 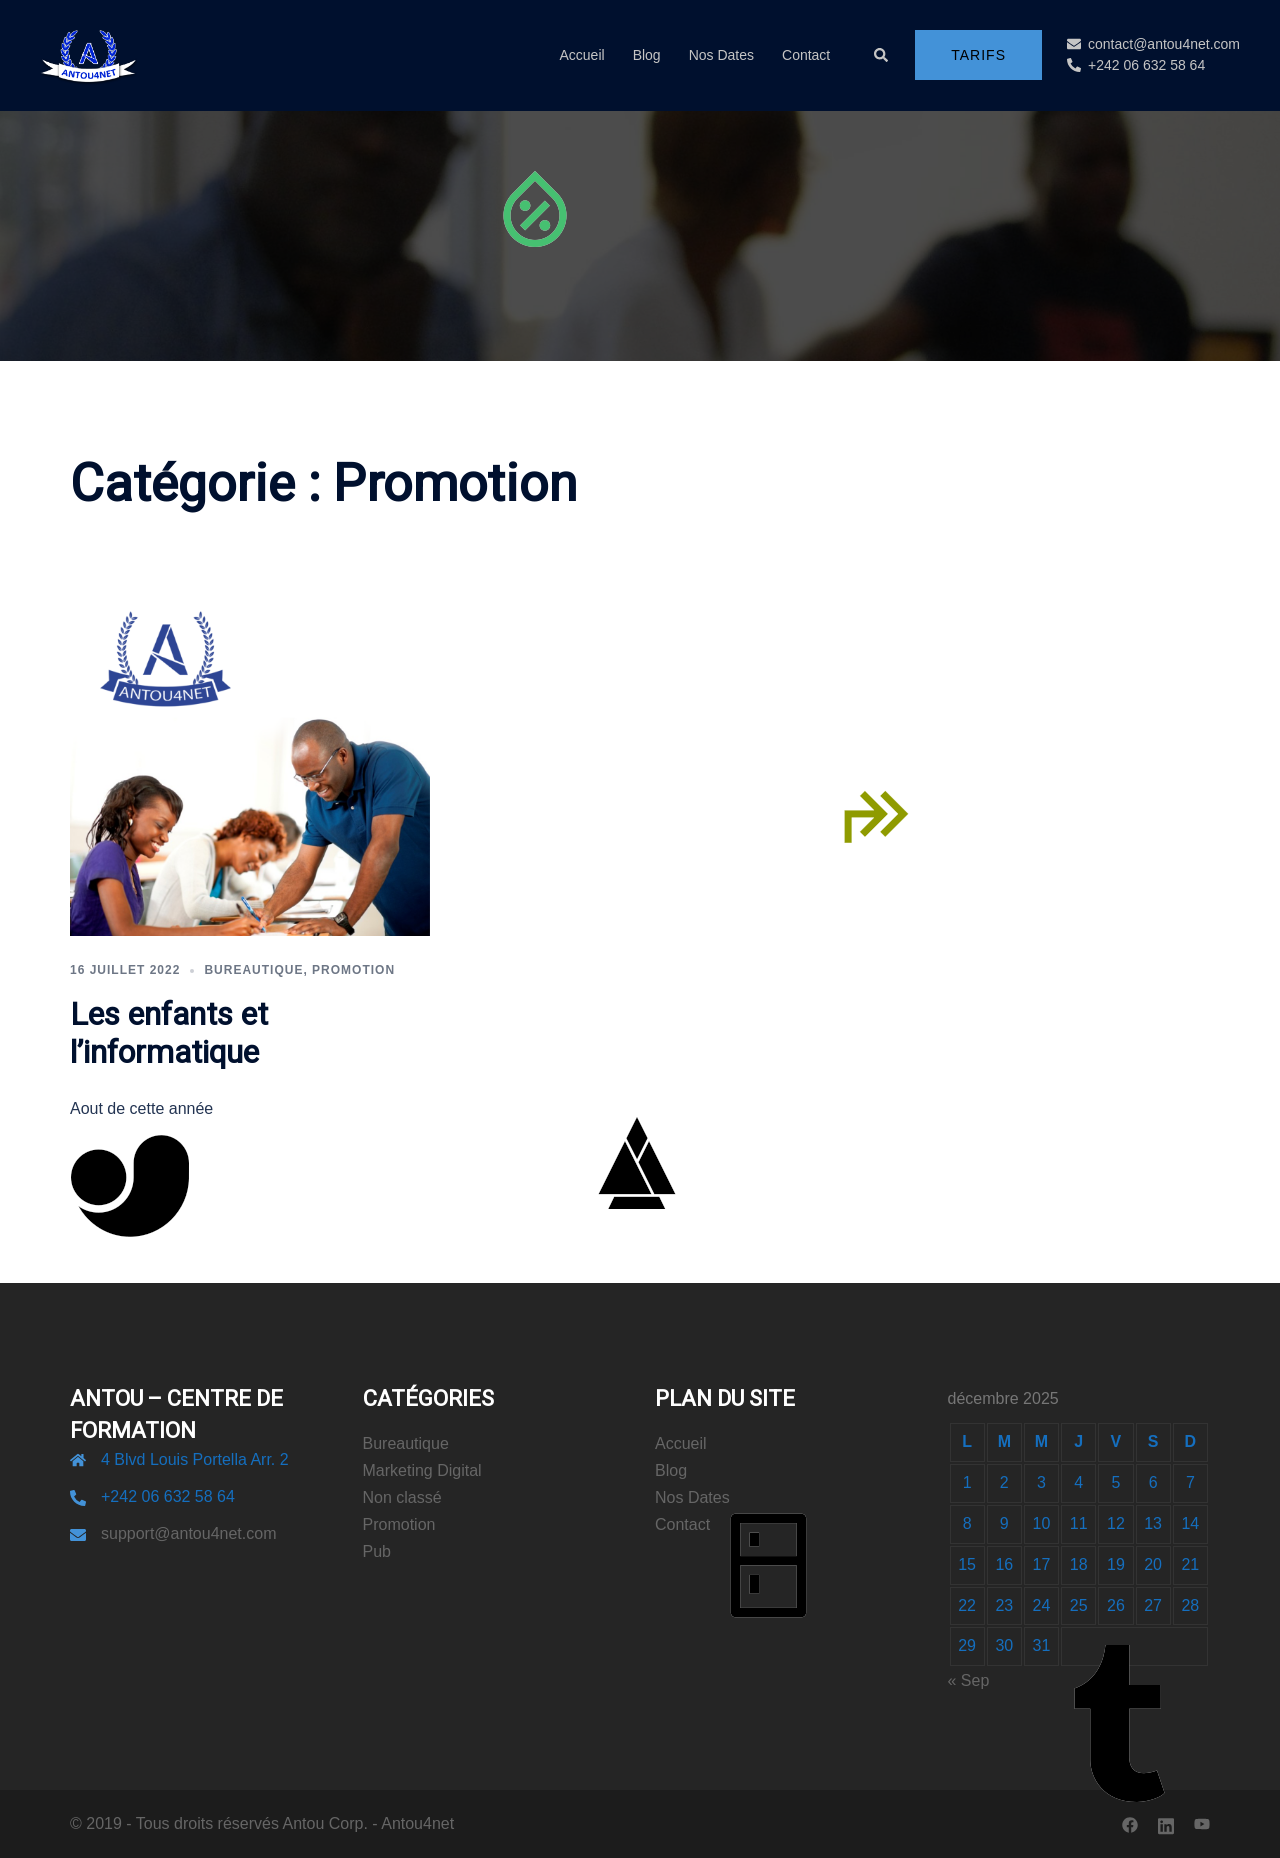 I want to click on ultralytics company logo, so click(x=130, y=1186).